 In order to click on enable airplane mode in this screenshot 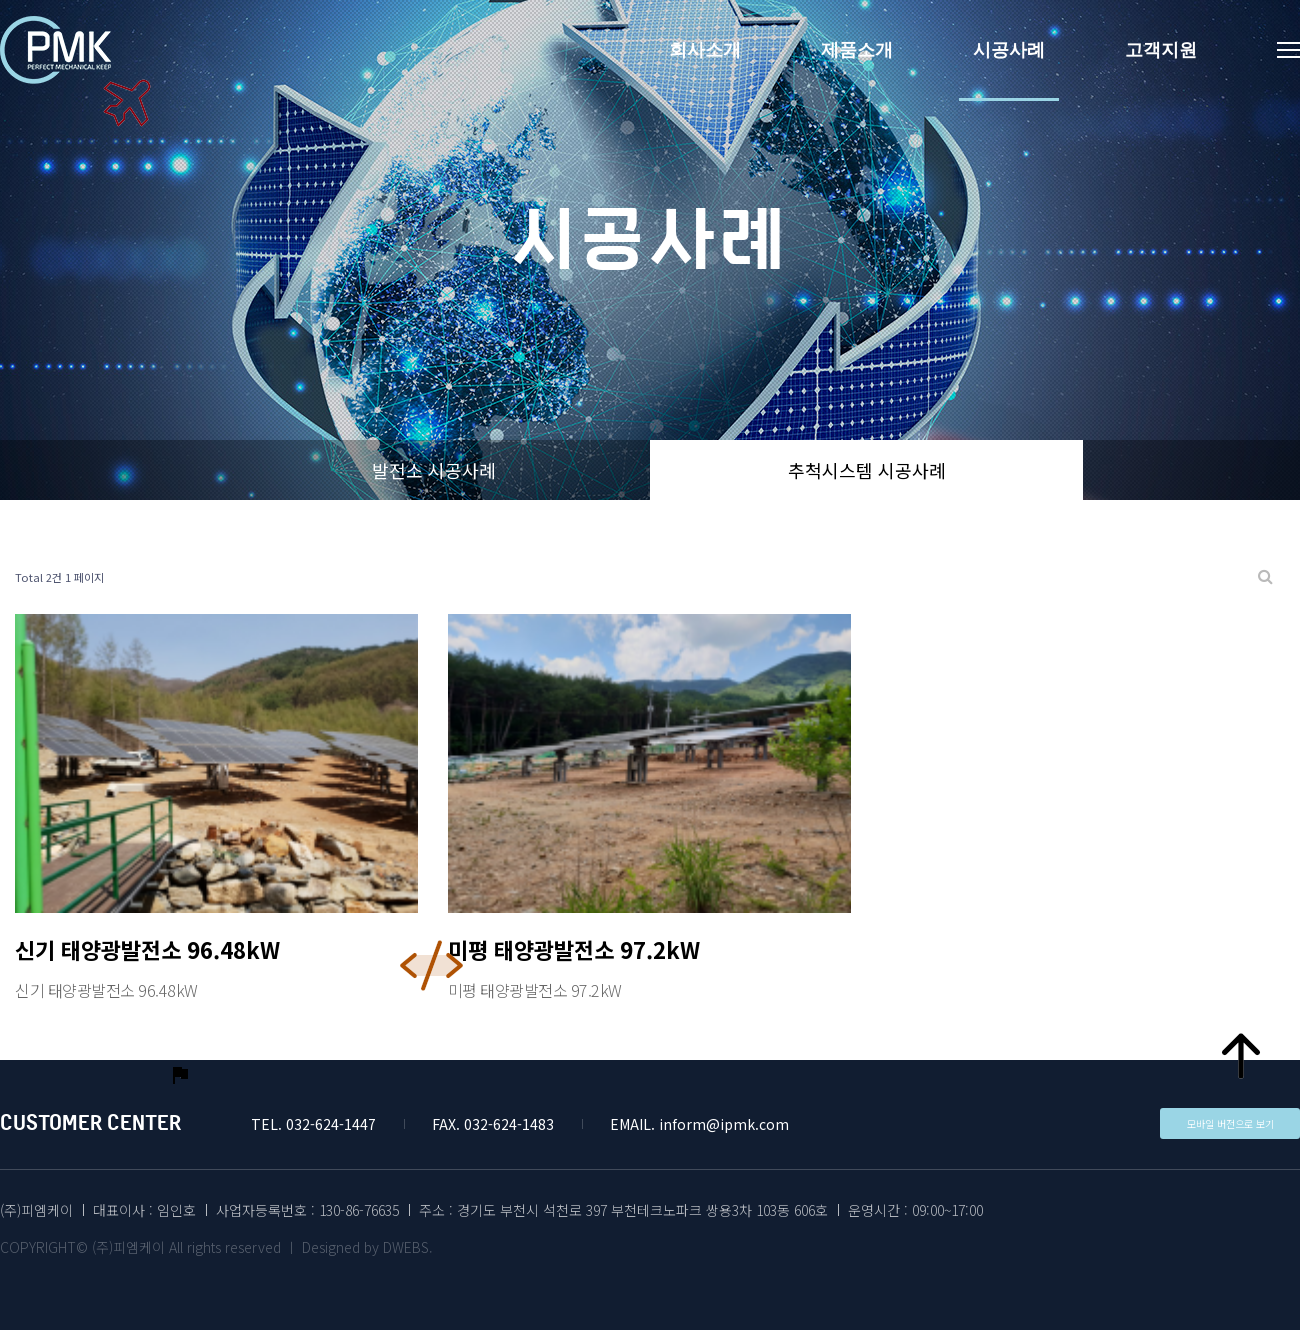, I will do `click(128, 102)`.